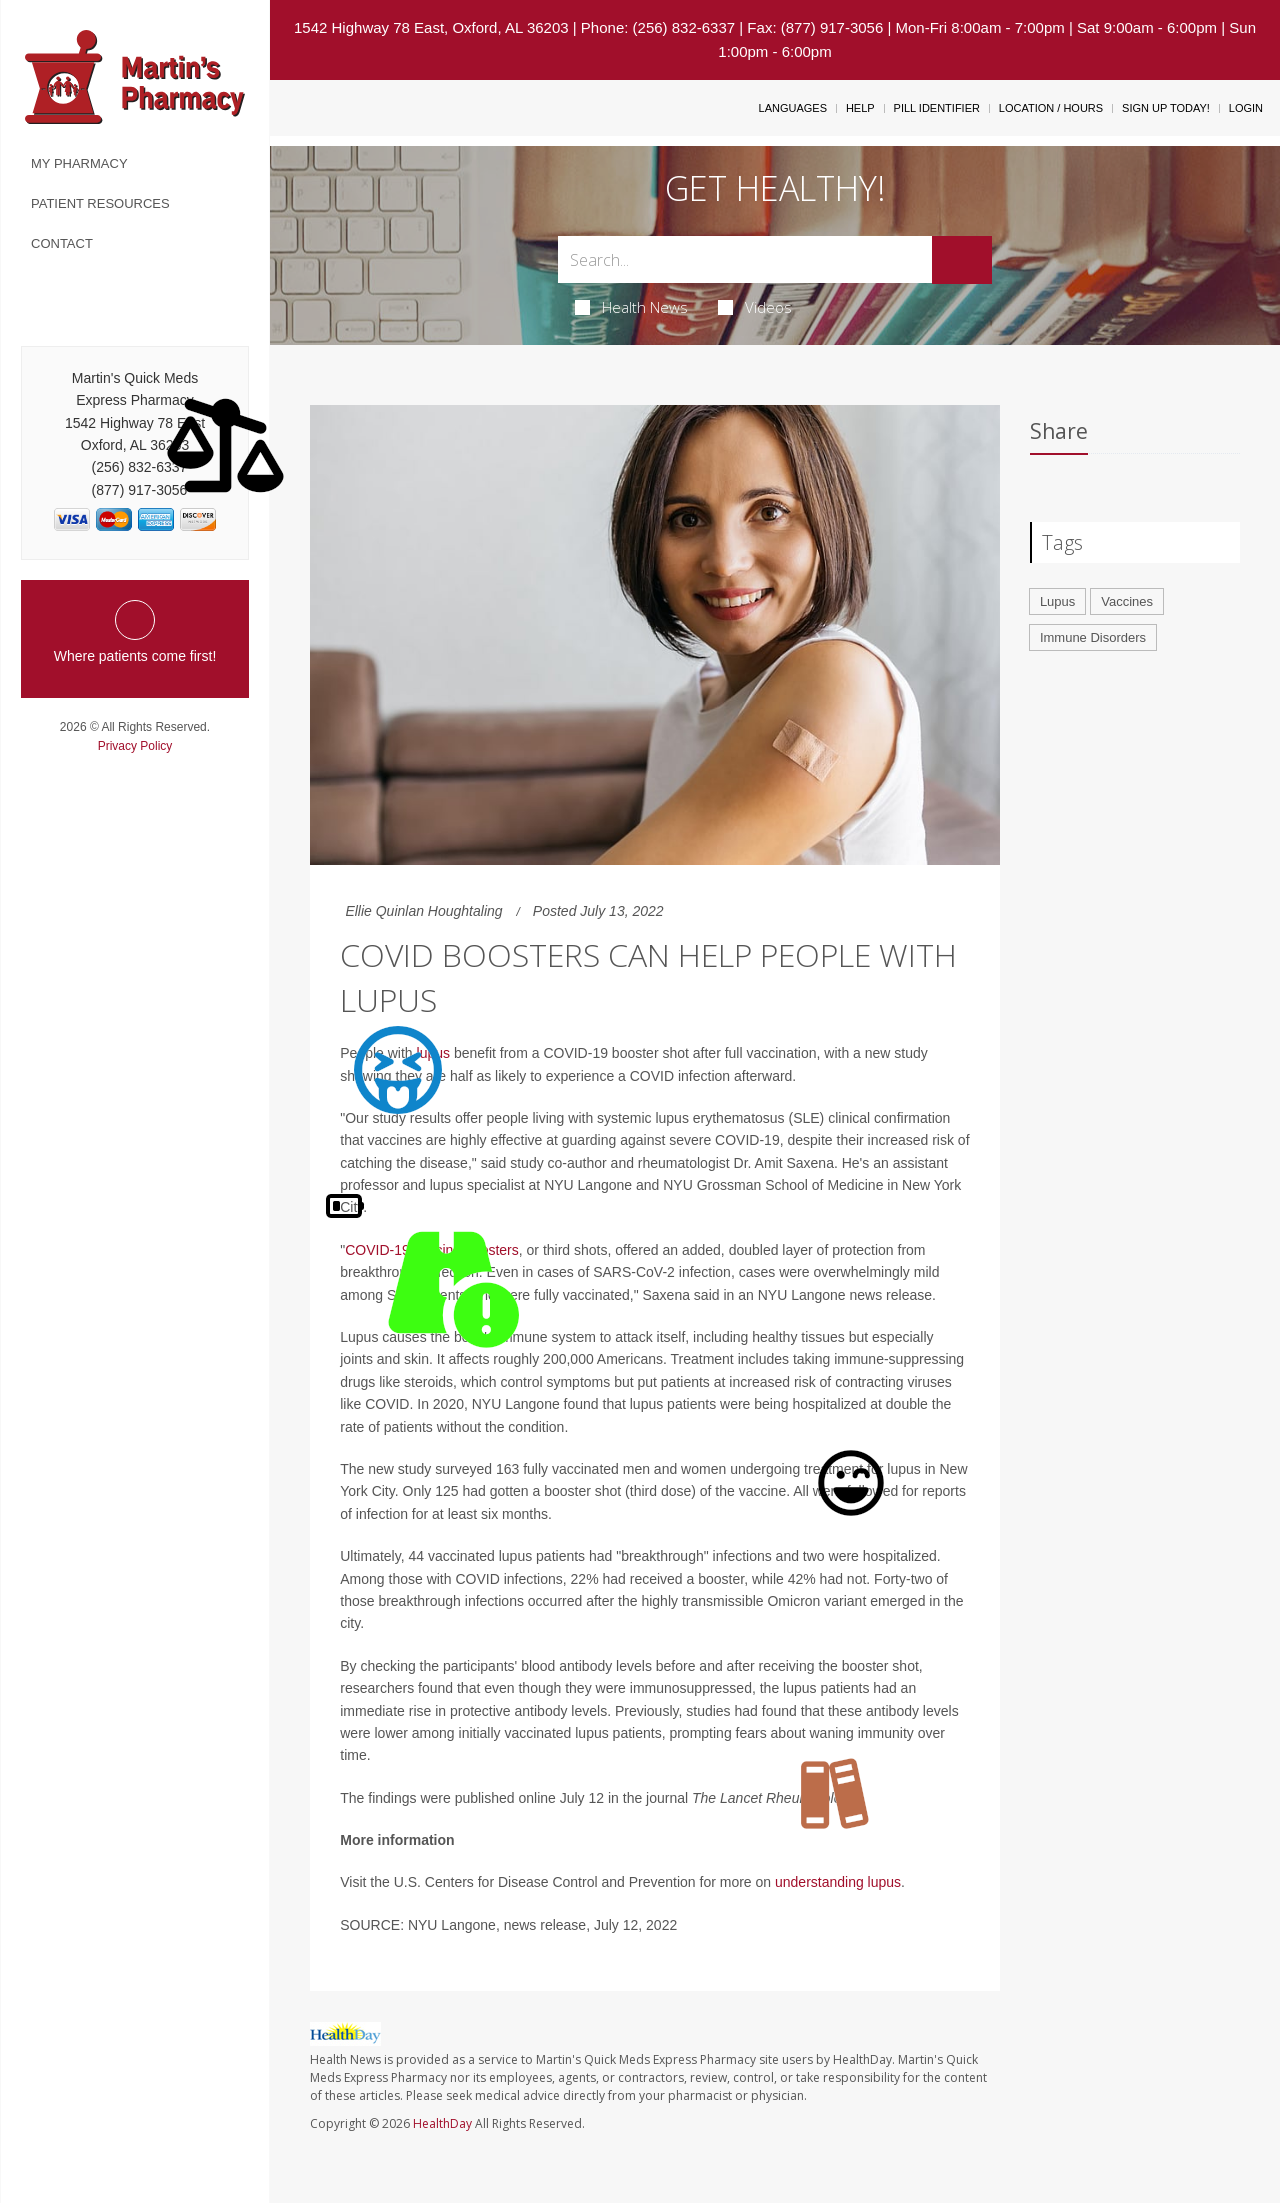  Describe the element at coordinates (225, 445) in the screenshot. I see `indicates an unequal comparison or imbalance` at that location.